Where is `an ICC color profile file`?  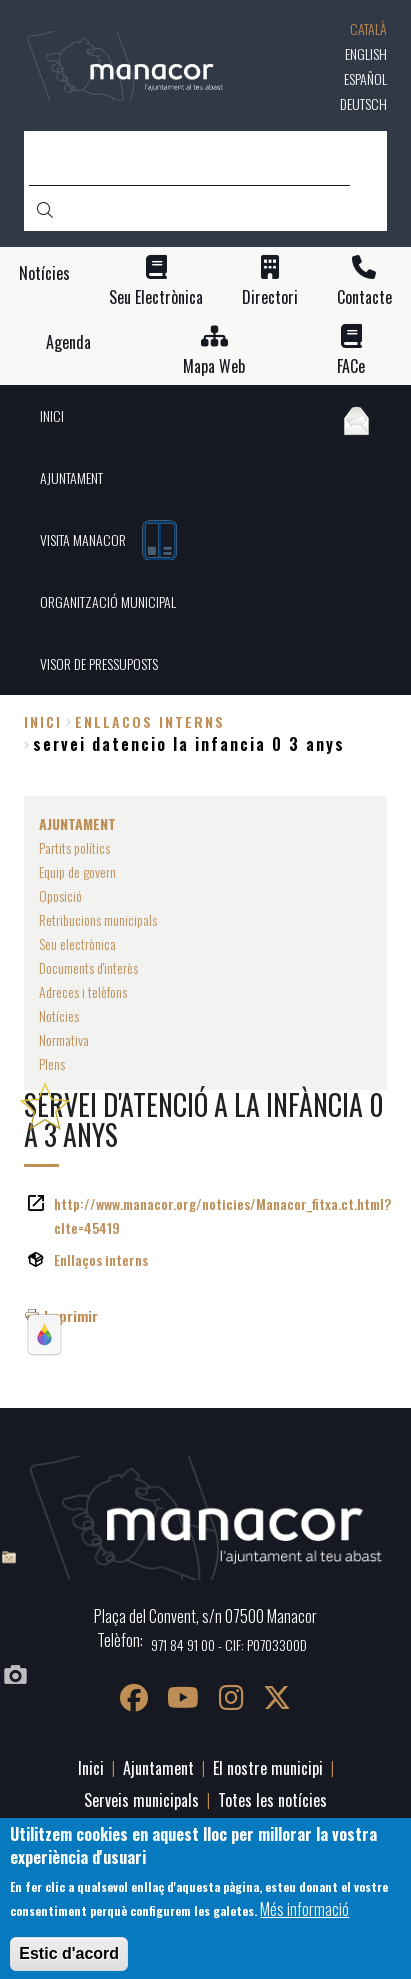
an ICC color profile file is located at coordinates (44, 1334).